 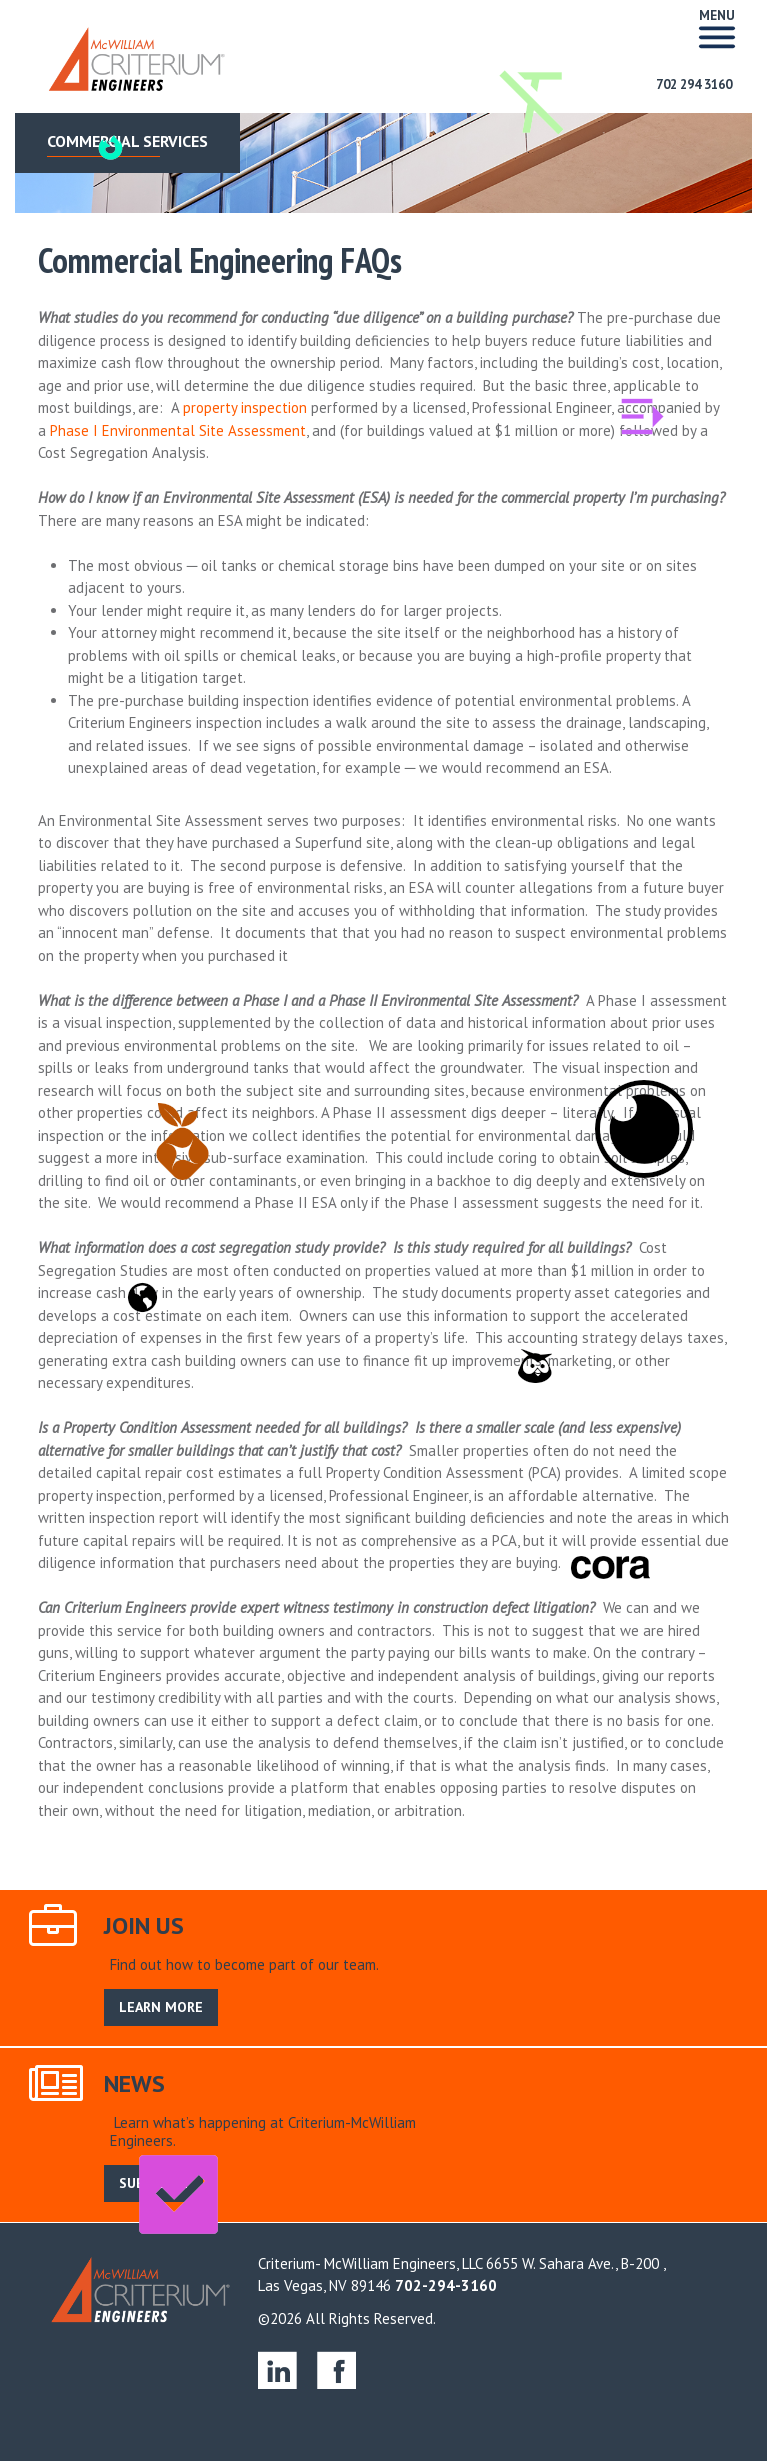 I want to click on clear text formatting, so click(x=531, y=102).